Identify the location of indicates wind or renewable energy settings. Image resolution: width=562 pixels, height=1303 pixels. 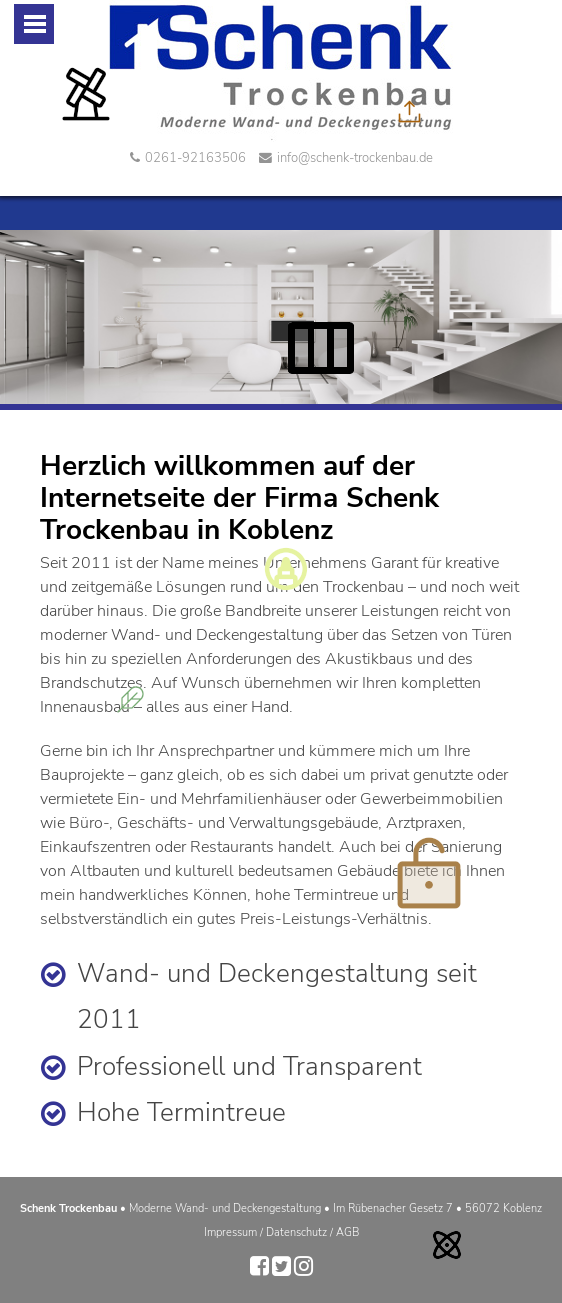
(86, 95).